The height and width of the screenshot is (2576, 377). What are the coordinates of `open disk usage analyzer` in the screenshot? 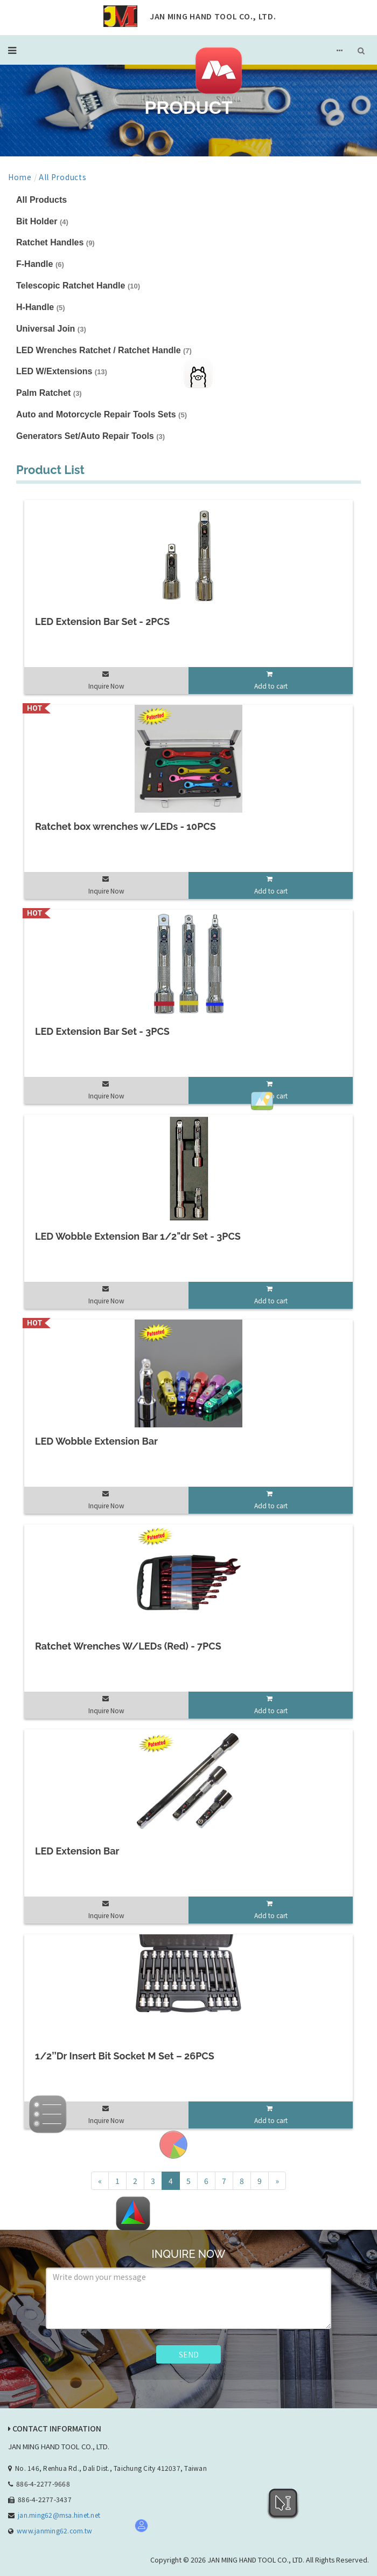 It's located at (173, 2145).